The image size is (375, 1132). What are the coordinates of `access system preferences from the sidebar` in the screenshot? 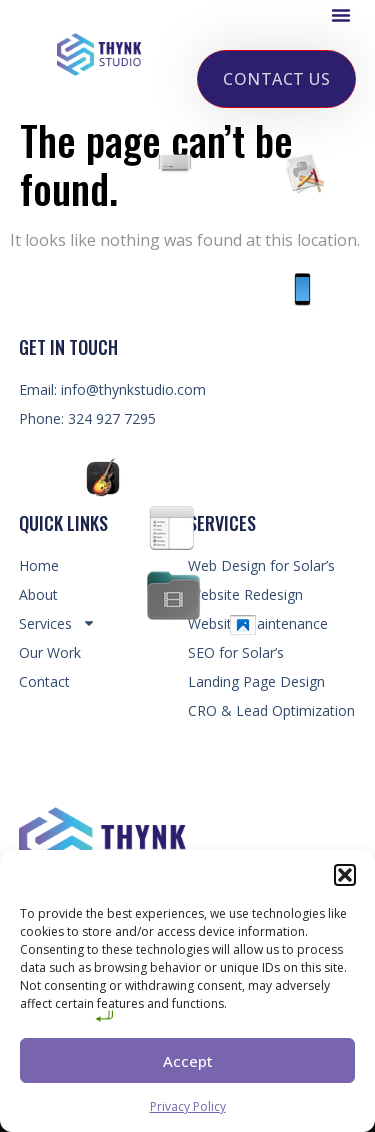 It's located at (171, 528).